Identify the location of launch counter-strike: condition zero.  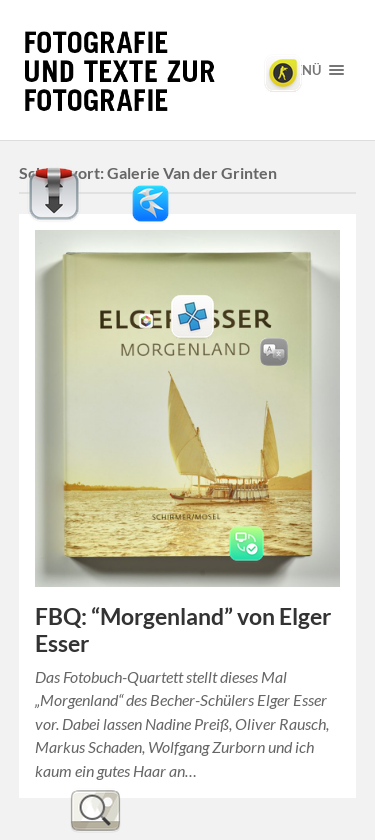
(283, 73).